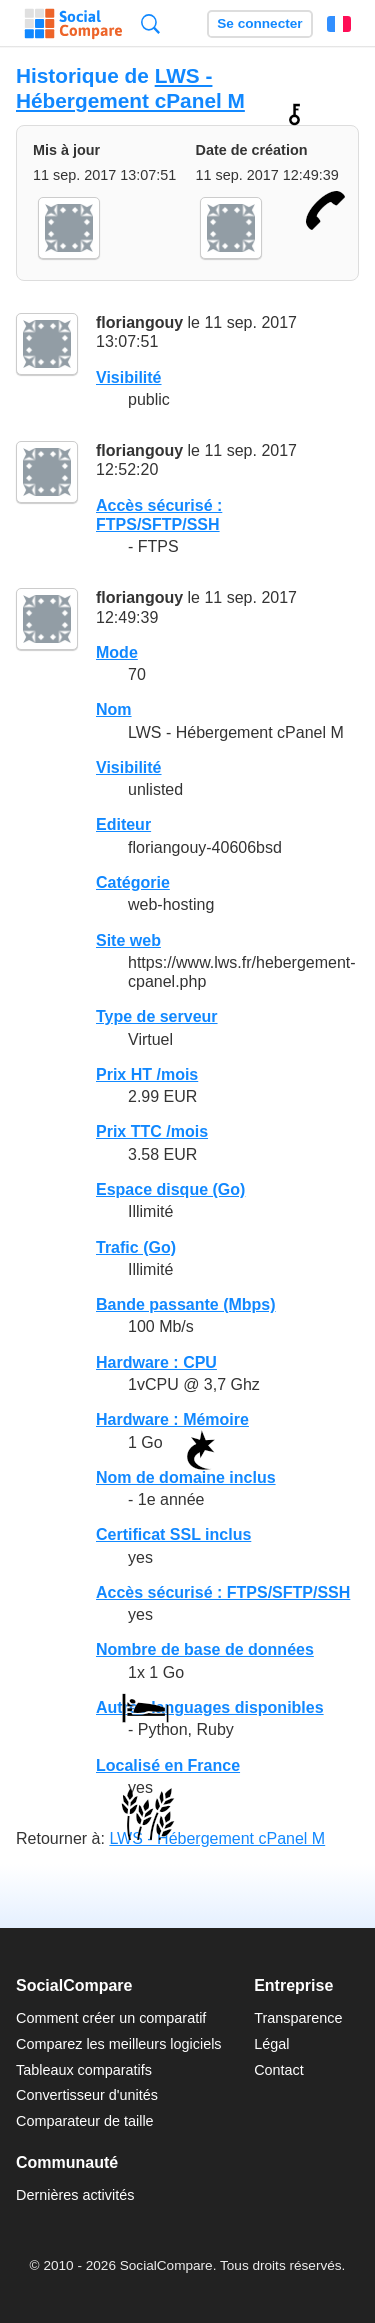 This screenshot has width=375, height=2323. What do you see at coordinates (201, 1450) in the screenshot?
I see `perform a riposte or counter-attack move` at bounding box center [201, 1450].